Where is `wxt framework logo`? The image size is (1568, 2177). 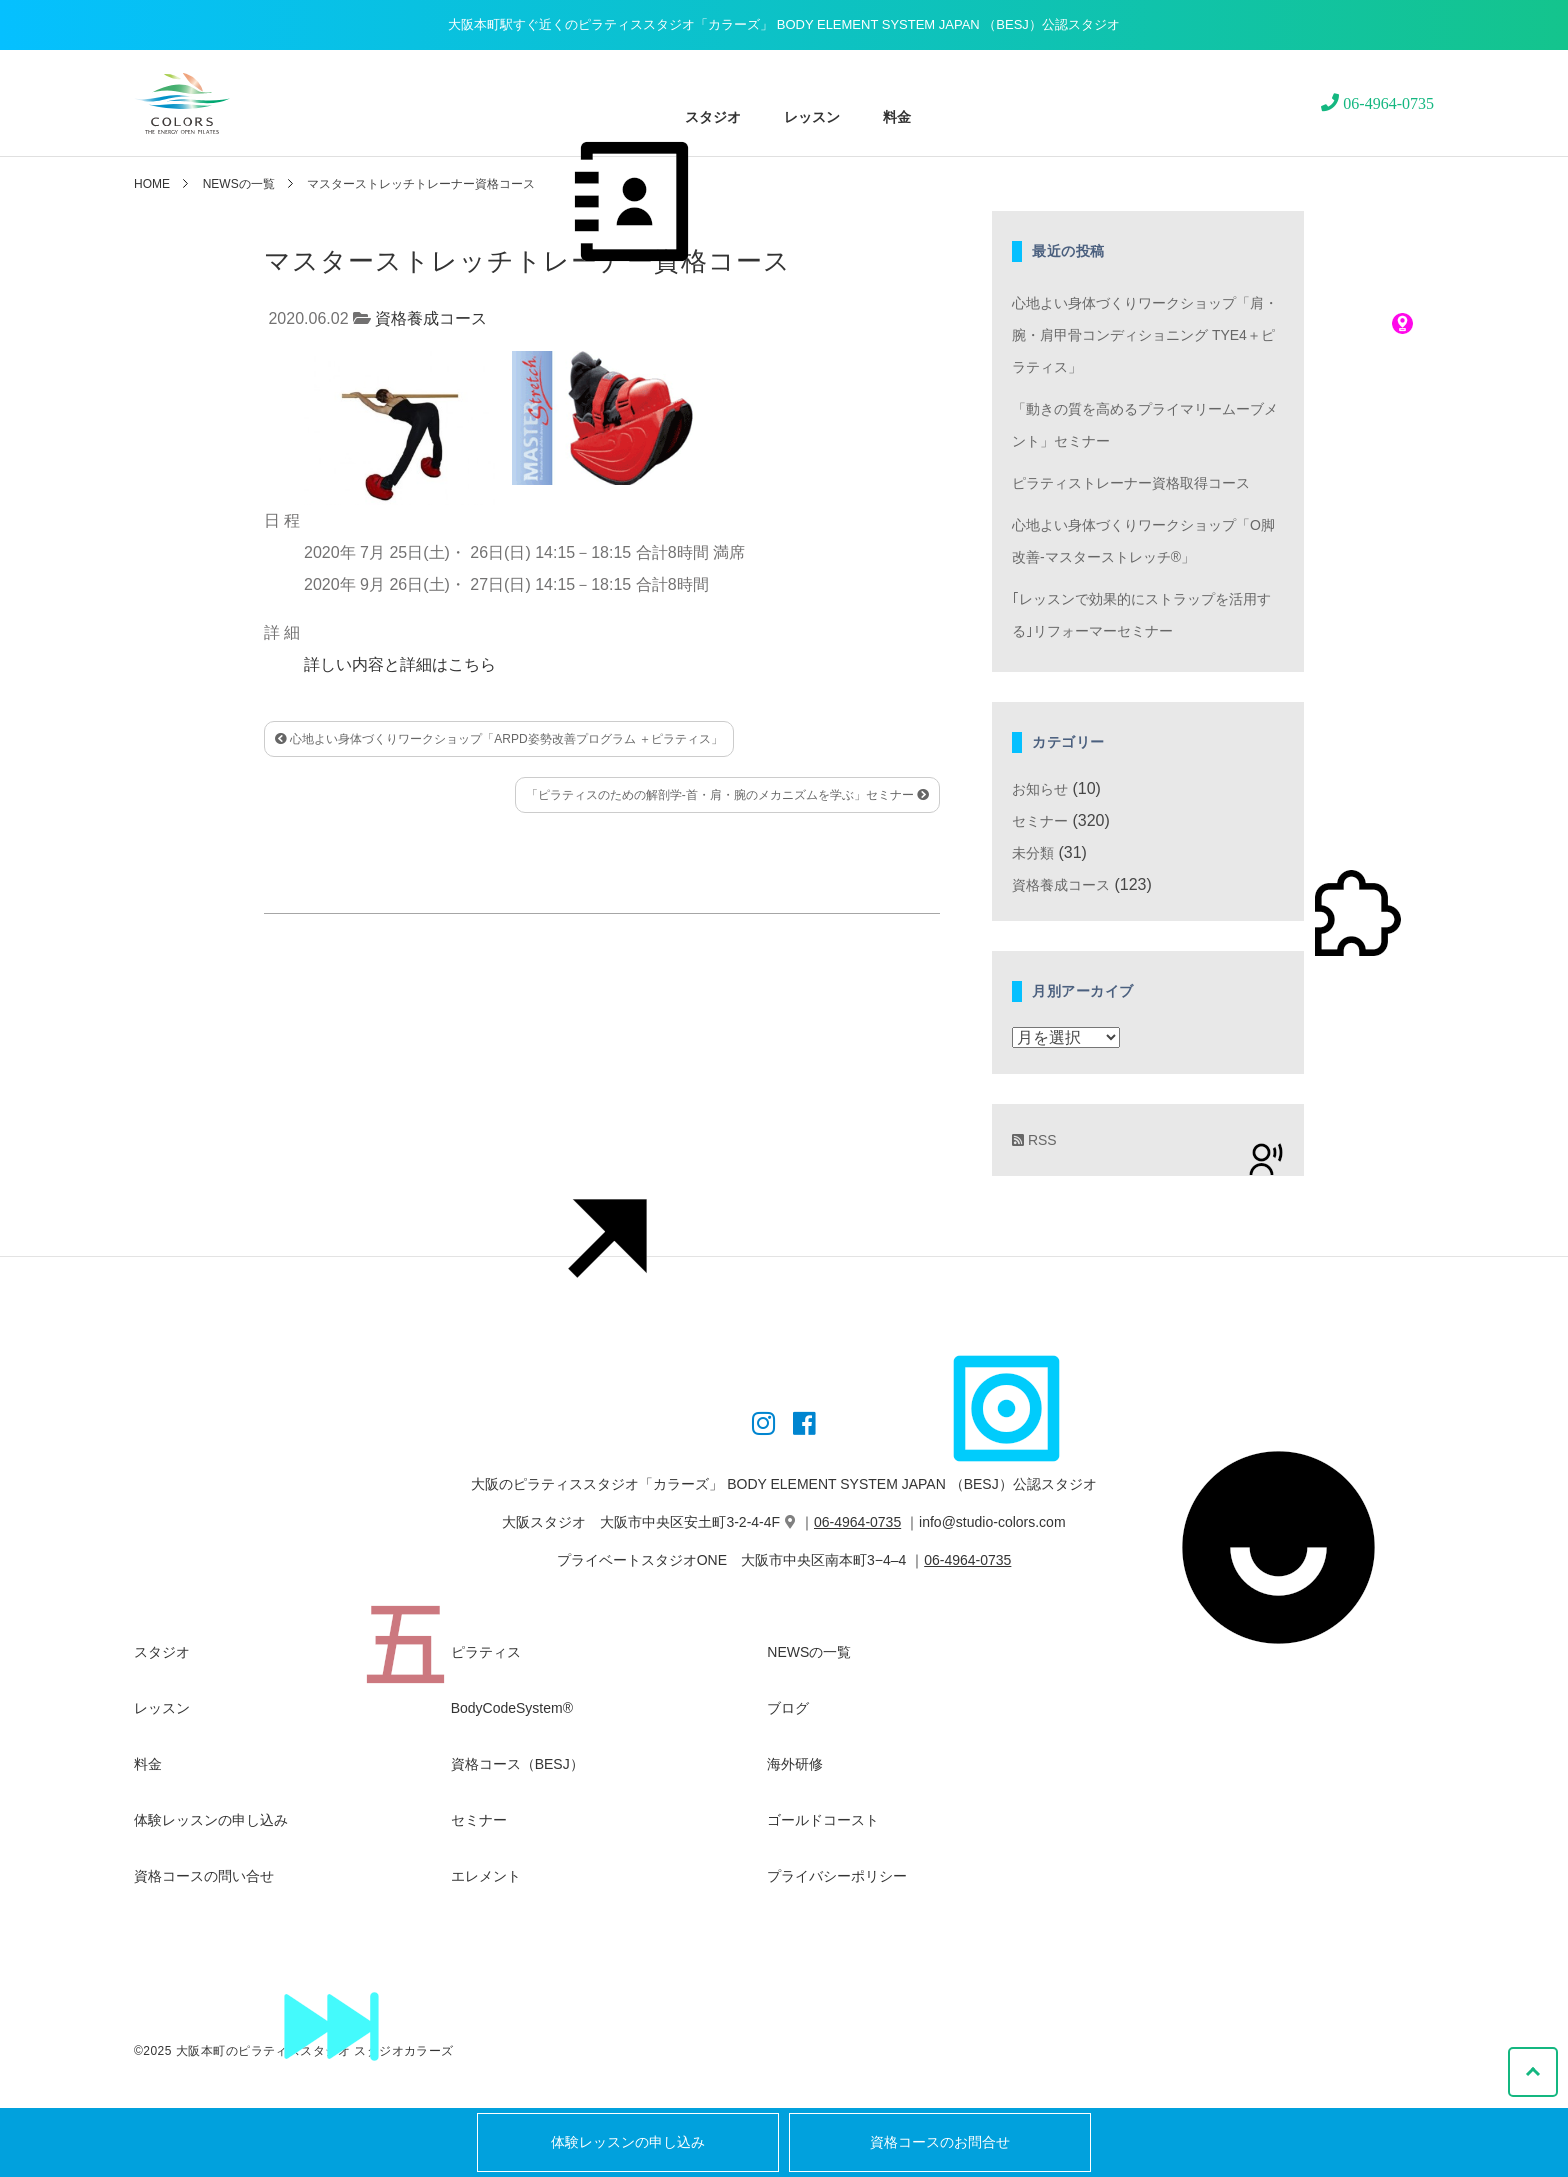
wxt framework logo is located at coordinates (1358, 913).